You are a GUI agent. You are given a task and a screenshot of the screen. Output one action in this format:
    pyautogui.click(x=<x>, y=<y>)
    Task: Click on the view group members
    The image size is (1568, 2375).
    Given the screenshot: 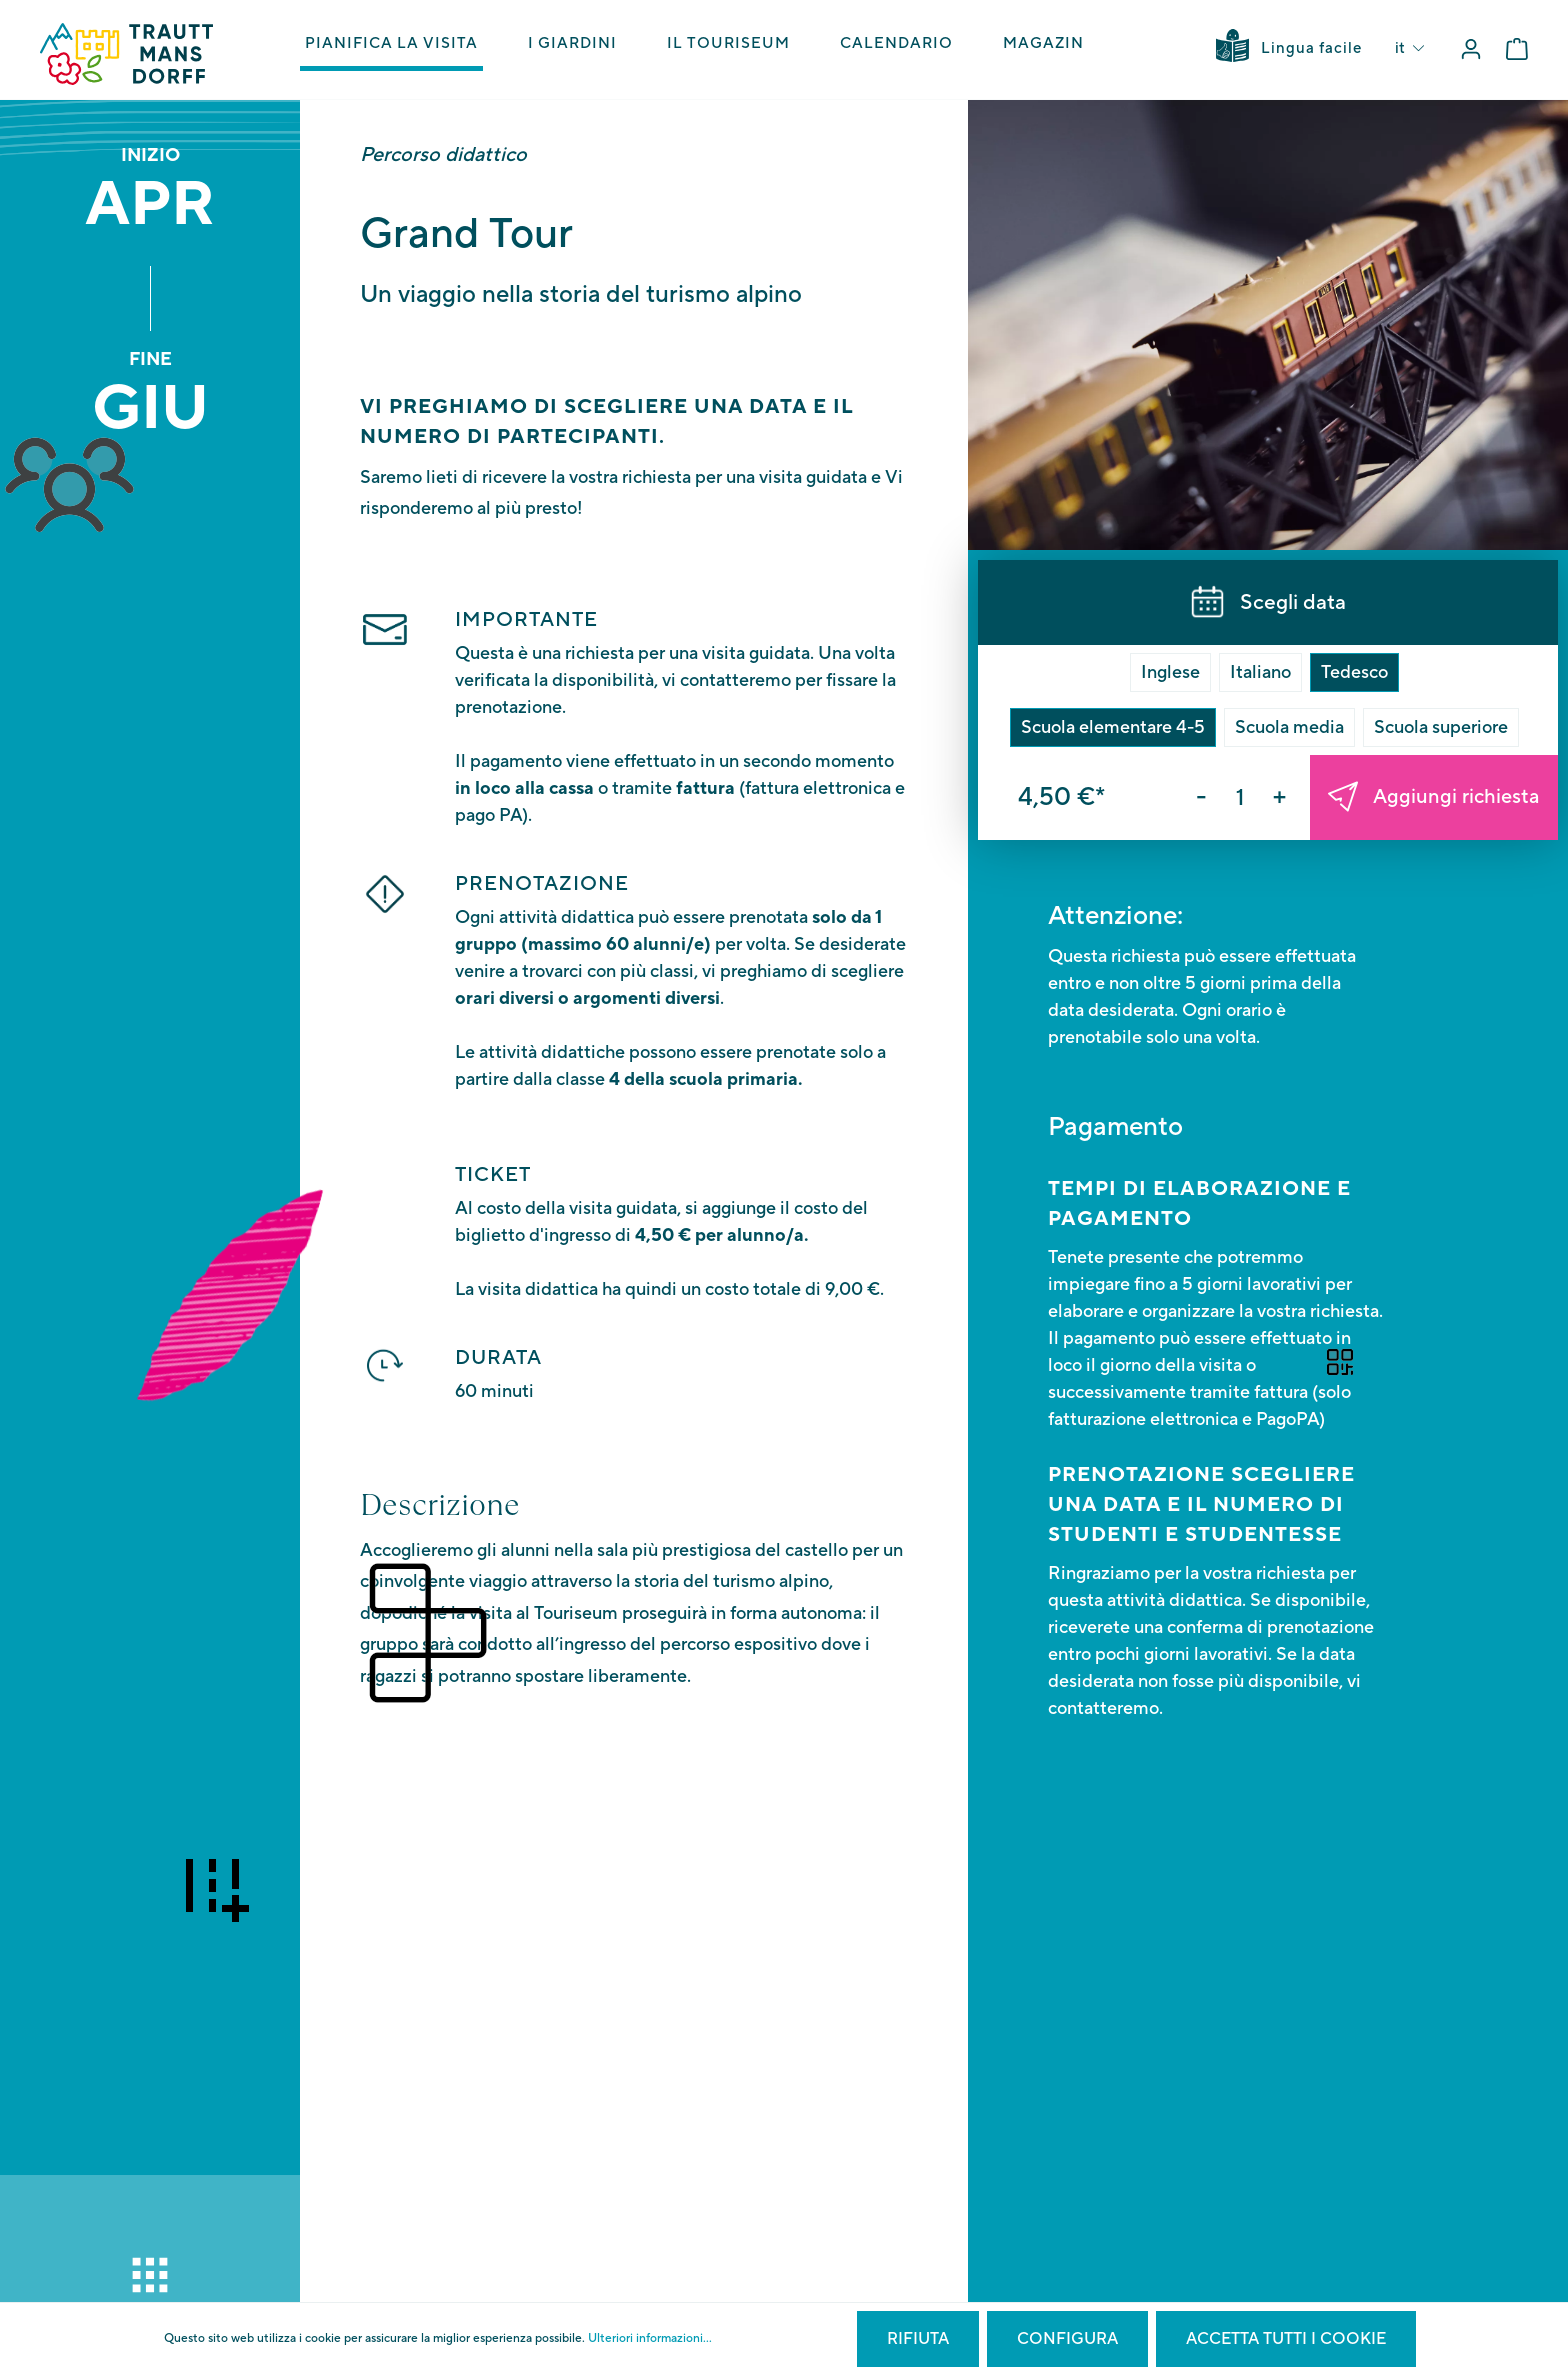 What is the action you would take?
    pyautogui.click(x=69, y=480)
    